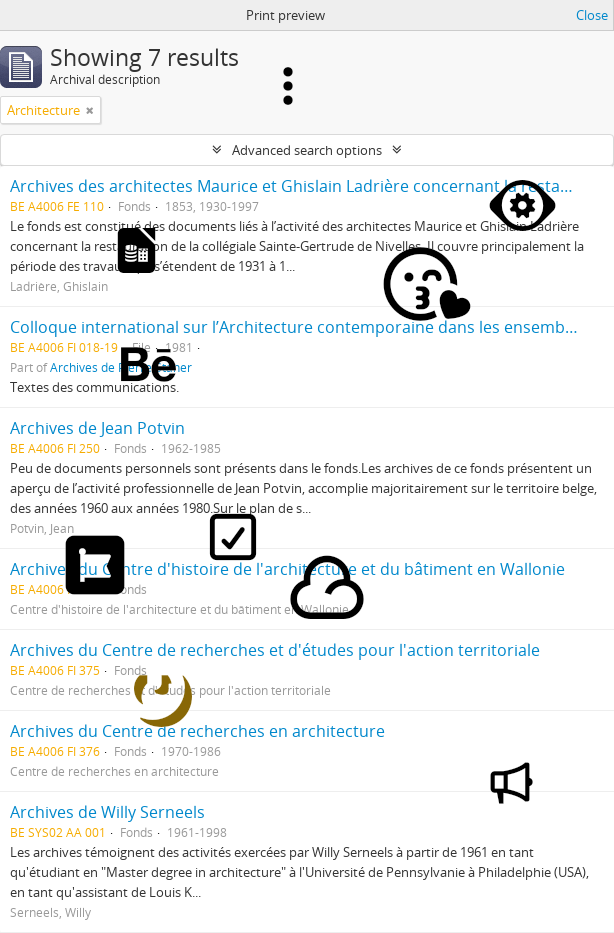 The width and height of the screenshot is (614, 933). I want to click on phabricator code review platform logo, so click(522, 205).